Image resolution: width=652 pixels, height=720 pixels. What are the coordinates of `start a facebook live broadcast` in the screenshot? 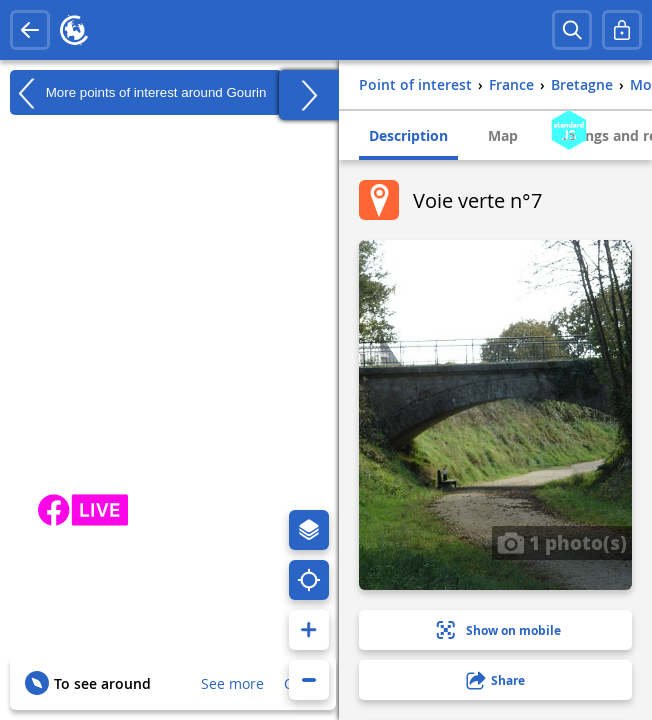 It's located at (83, 510).